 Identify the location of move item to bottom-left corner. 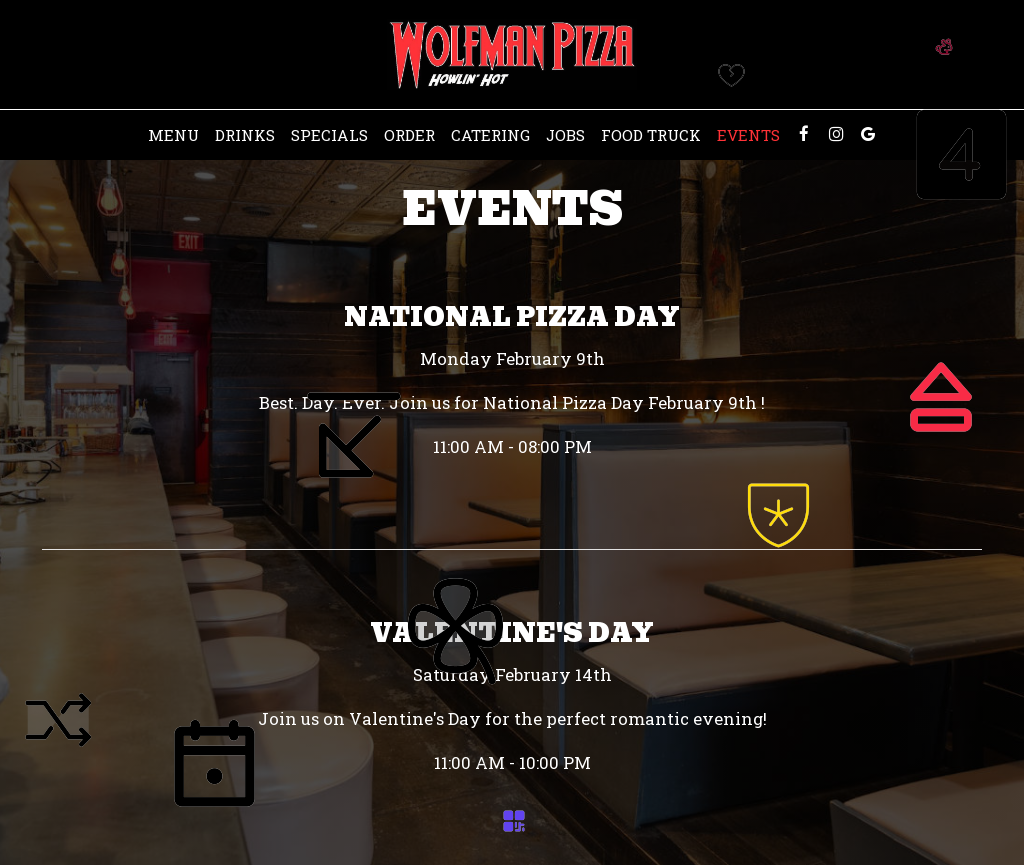
(350, 435).